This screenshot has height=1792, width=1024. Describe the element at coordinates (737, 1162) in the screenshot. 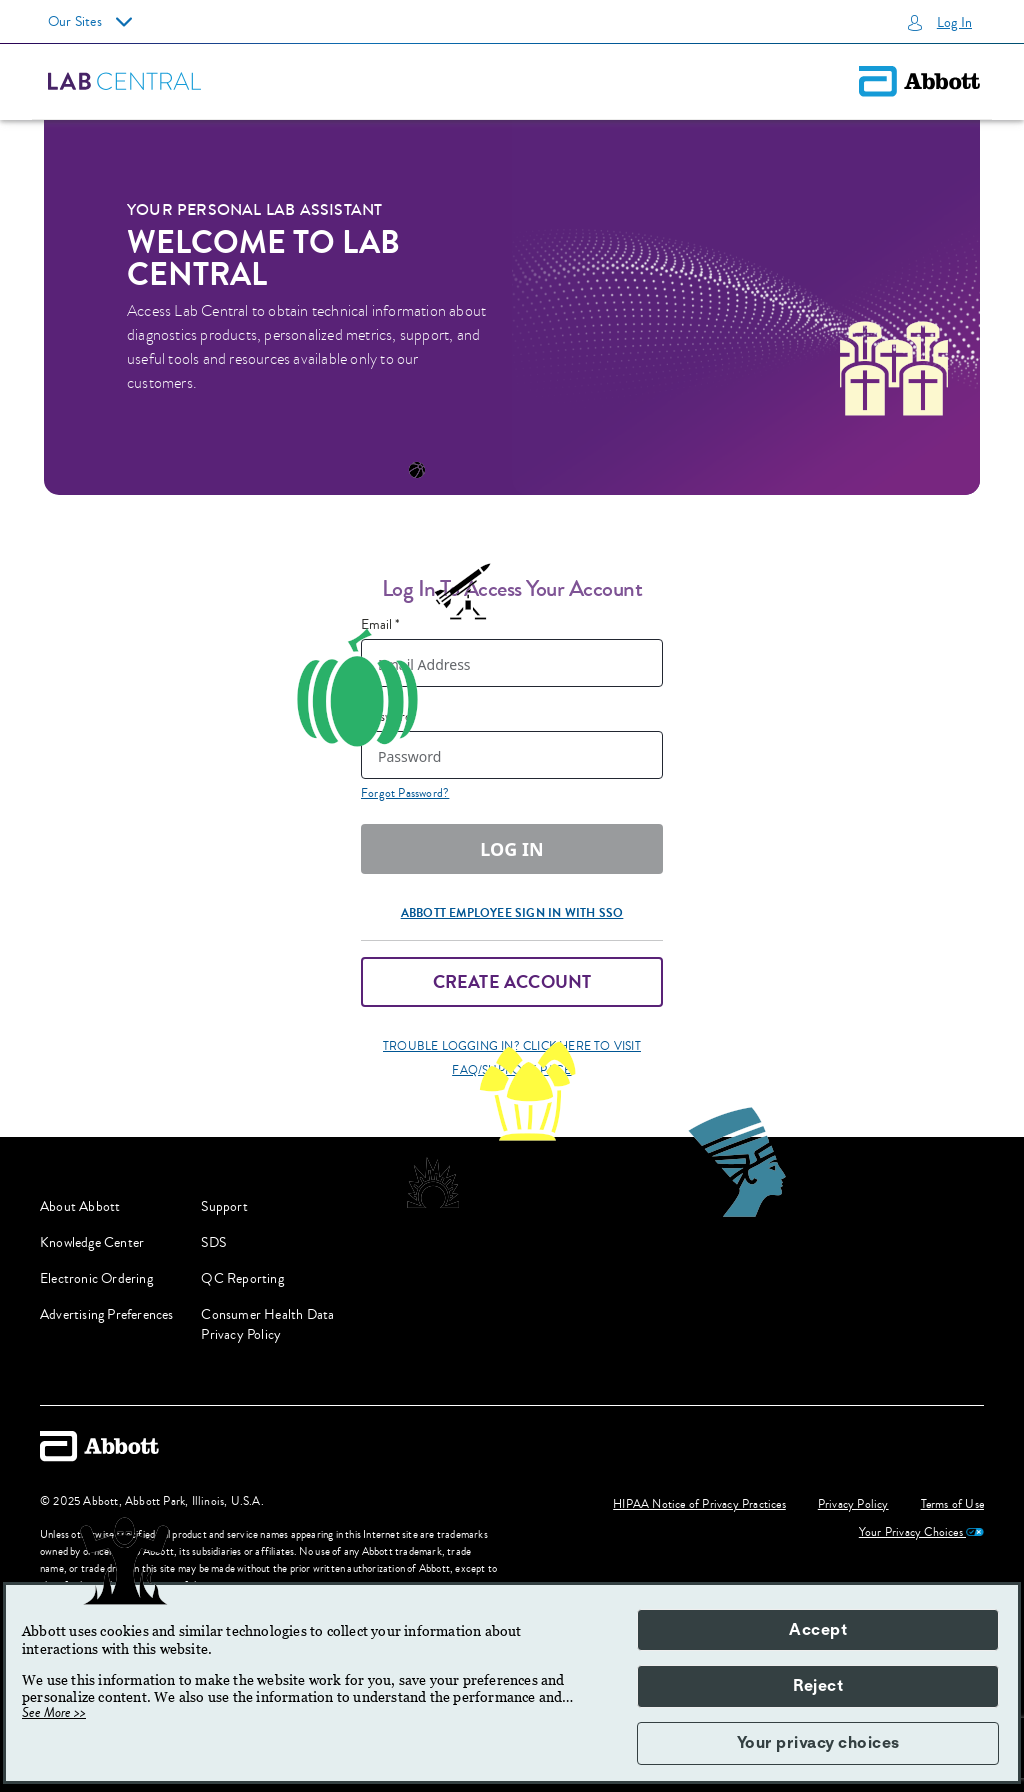

I see `access egyptian or ancient history themed content` at that location.